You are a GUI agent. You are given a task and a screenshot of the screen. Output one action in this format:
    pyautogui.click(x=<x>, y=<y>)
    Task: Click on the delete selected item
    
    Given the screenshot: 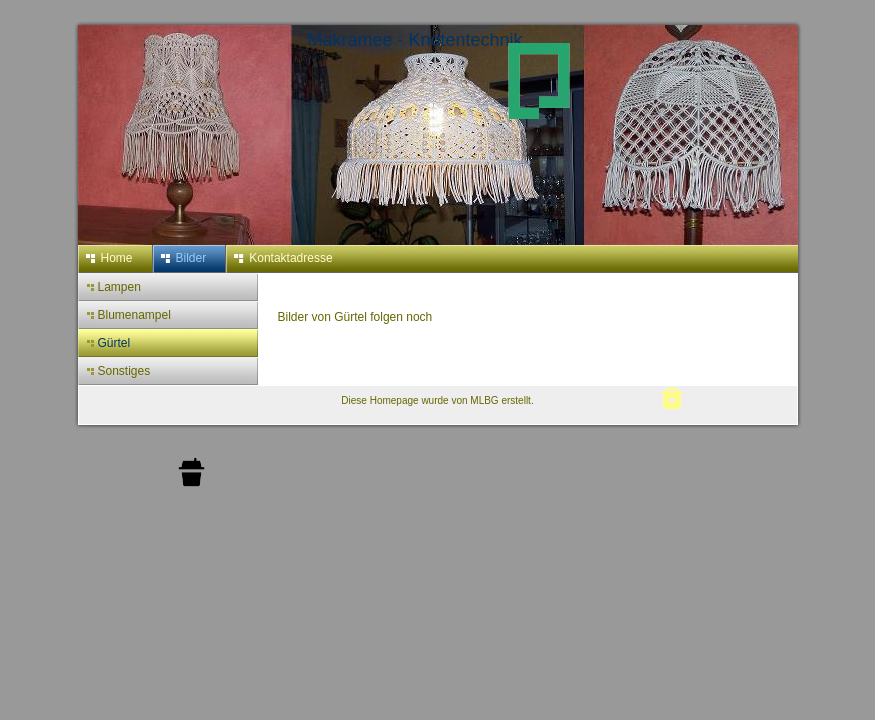 What is the action you would take?
    pyautogui.click(x=672, y=398)
    